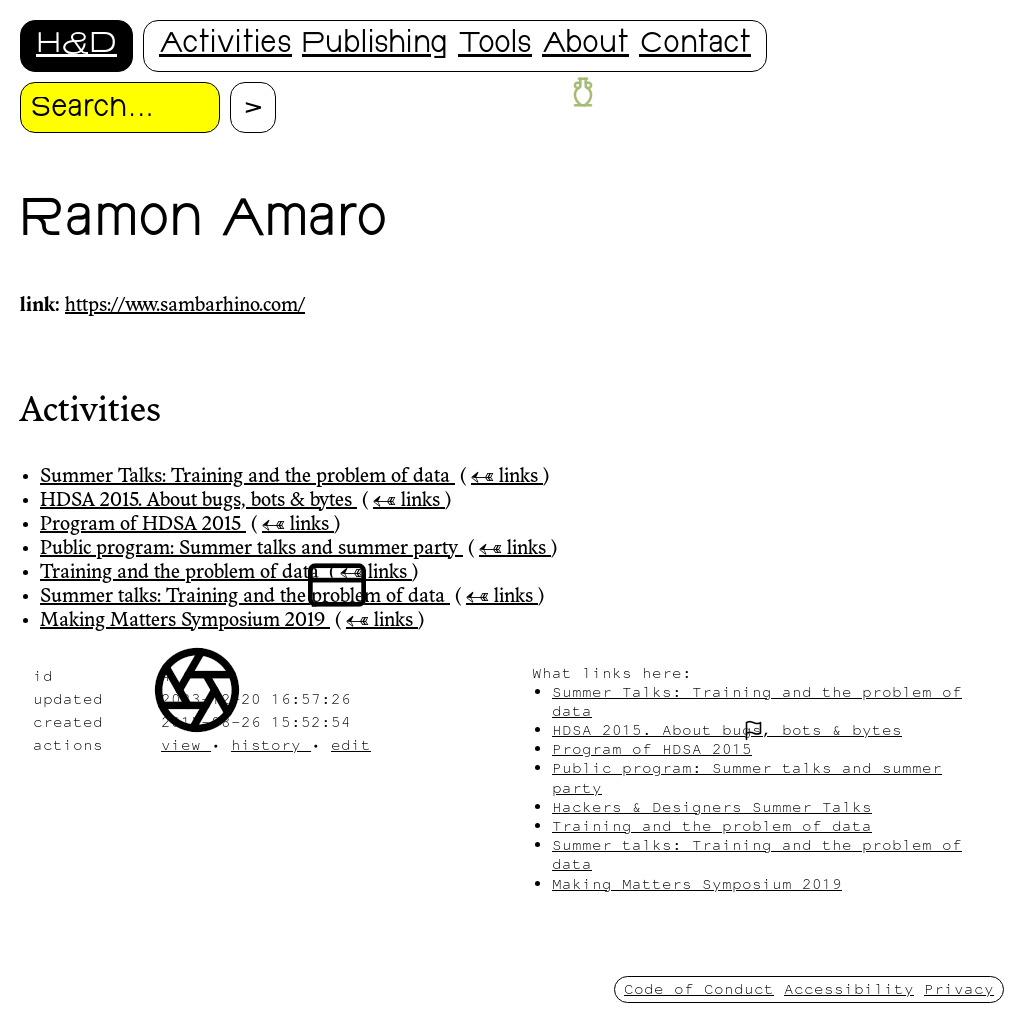  I want to click on manage payment methods, so click(337, 585).